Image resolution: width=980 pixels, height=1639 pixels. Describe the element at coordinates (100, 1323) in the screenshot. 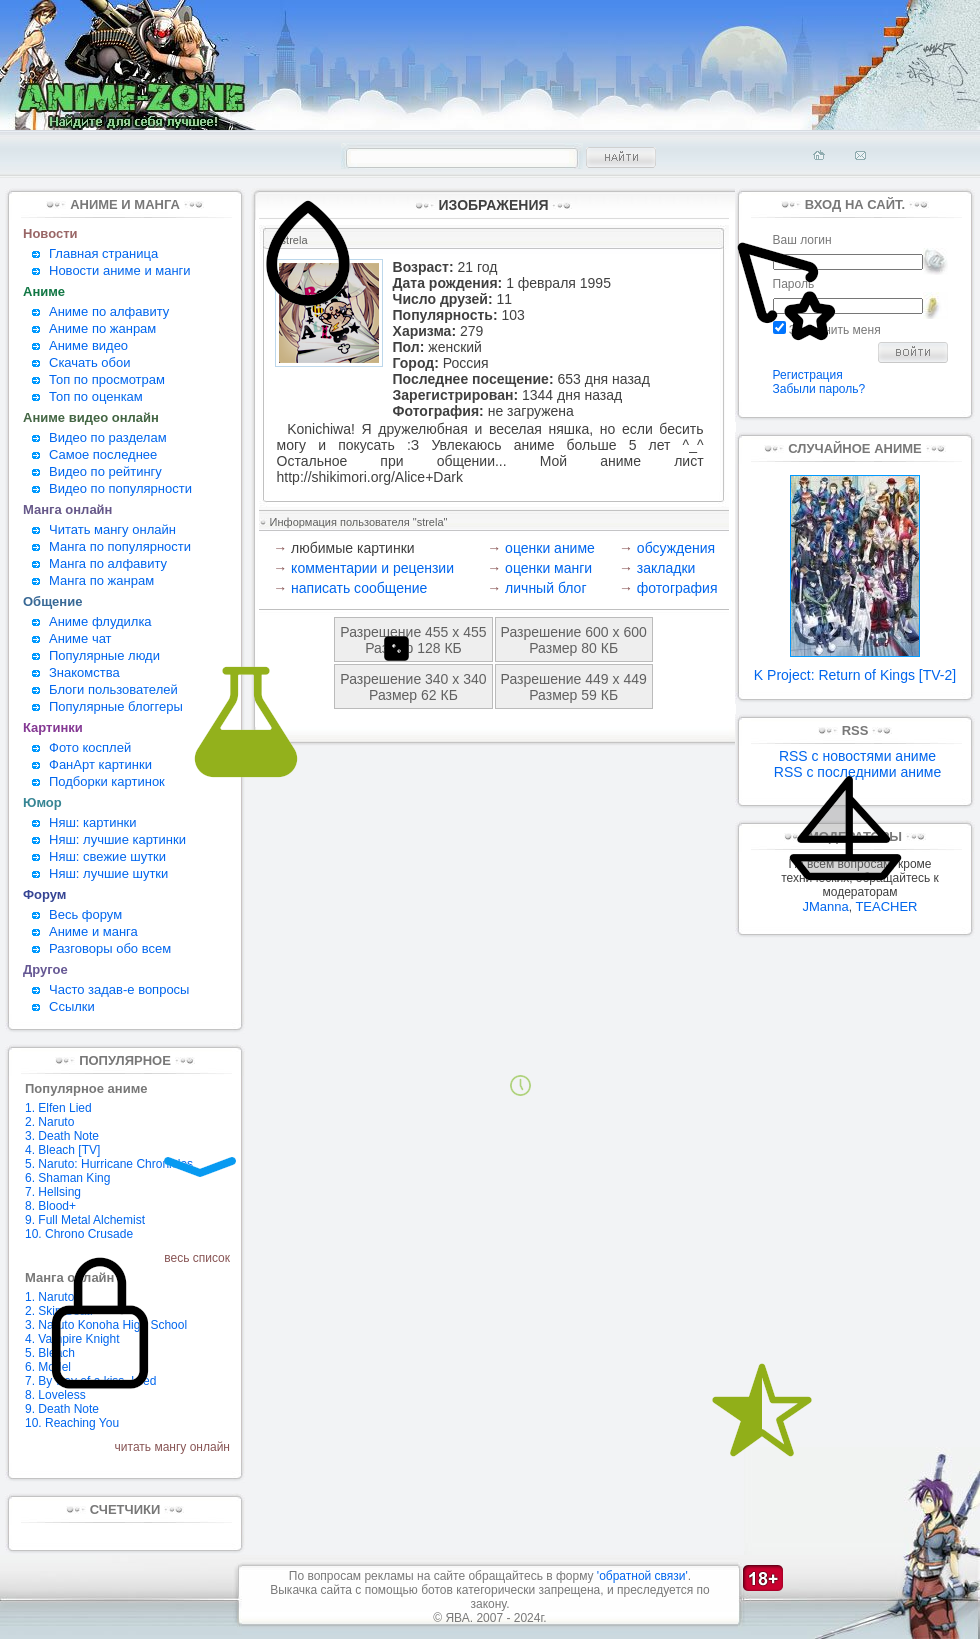

I see `indicates a locked or secured item` at that location.